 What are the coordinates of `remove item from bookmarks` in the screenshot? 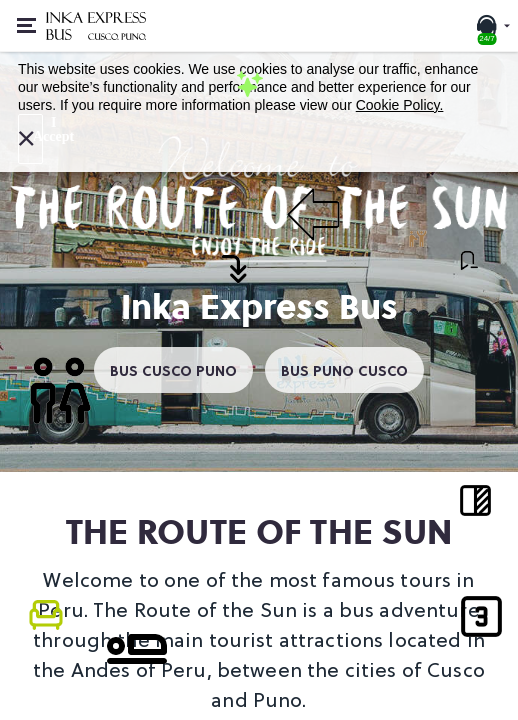 It's located at (467, 260).